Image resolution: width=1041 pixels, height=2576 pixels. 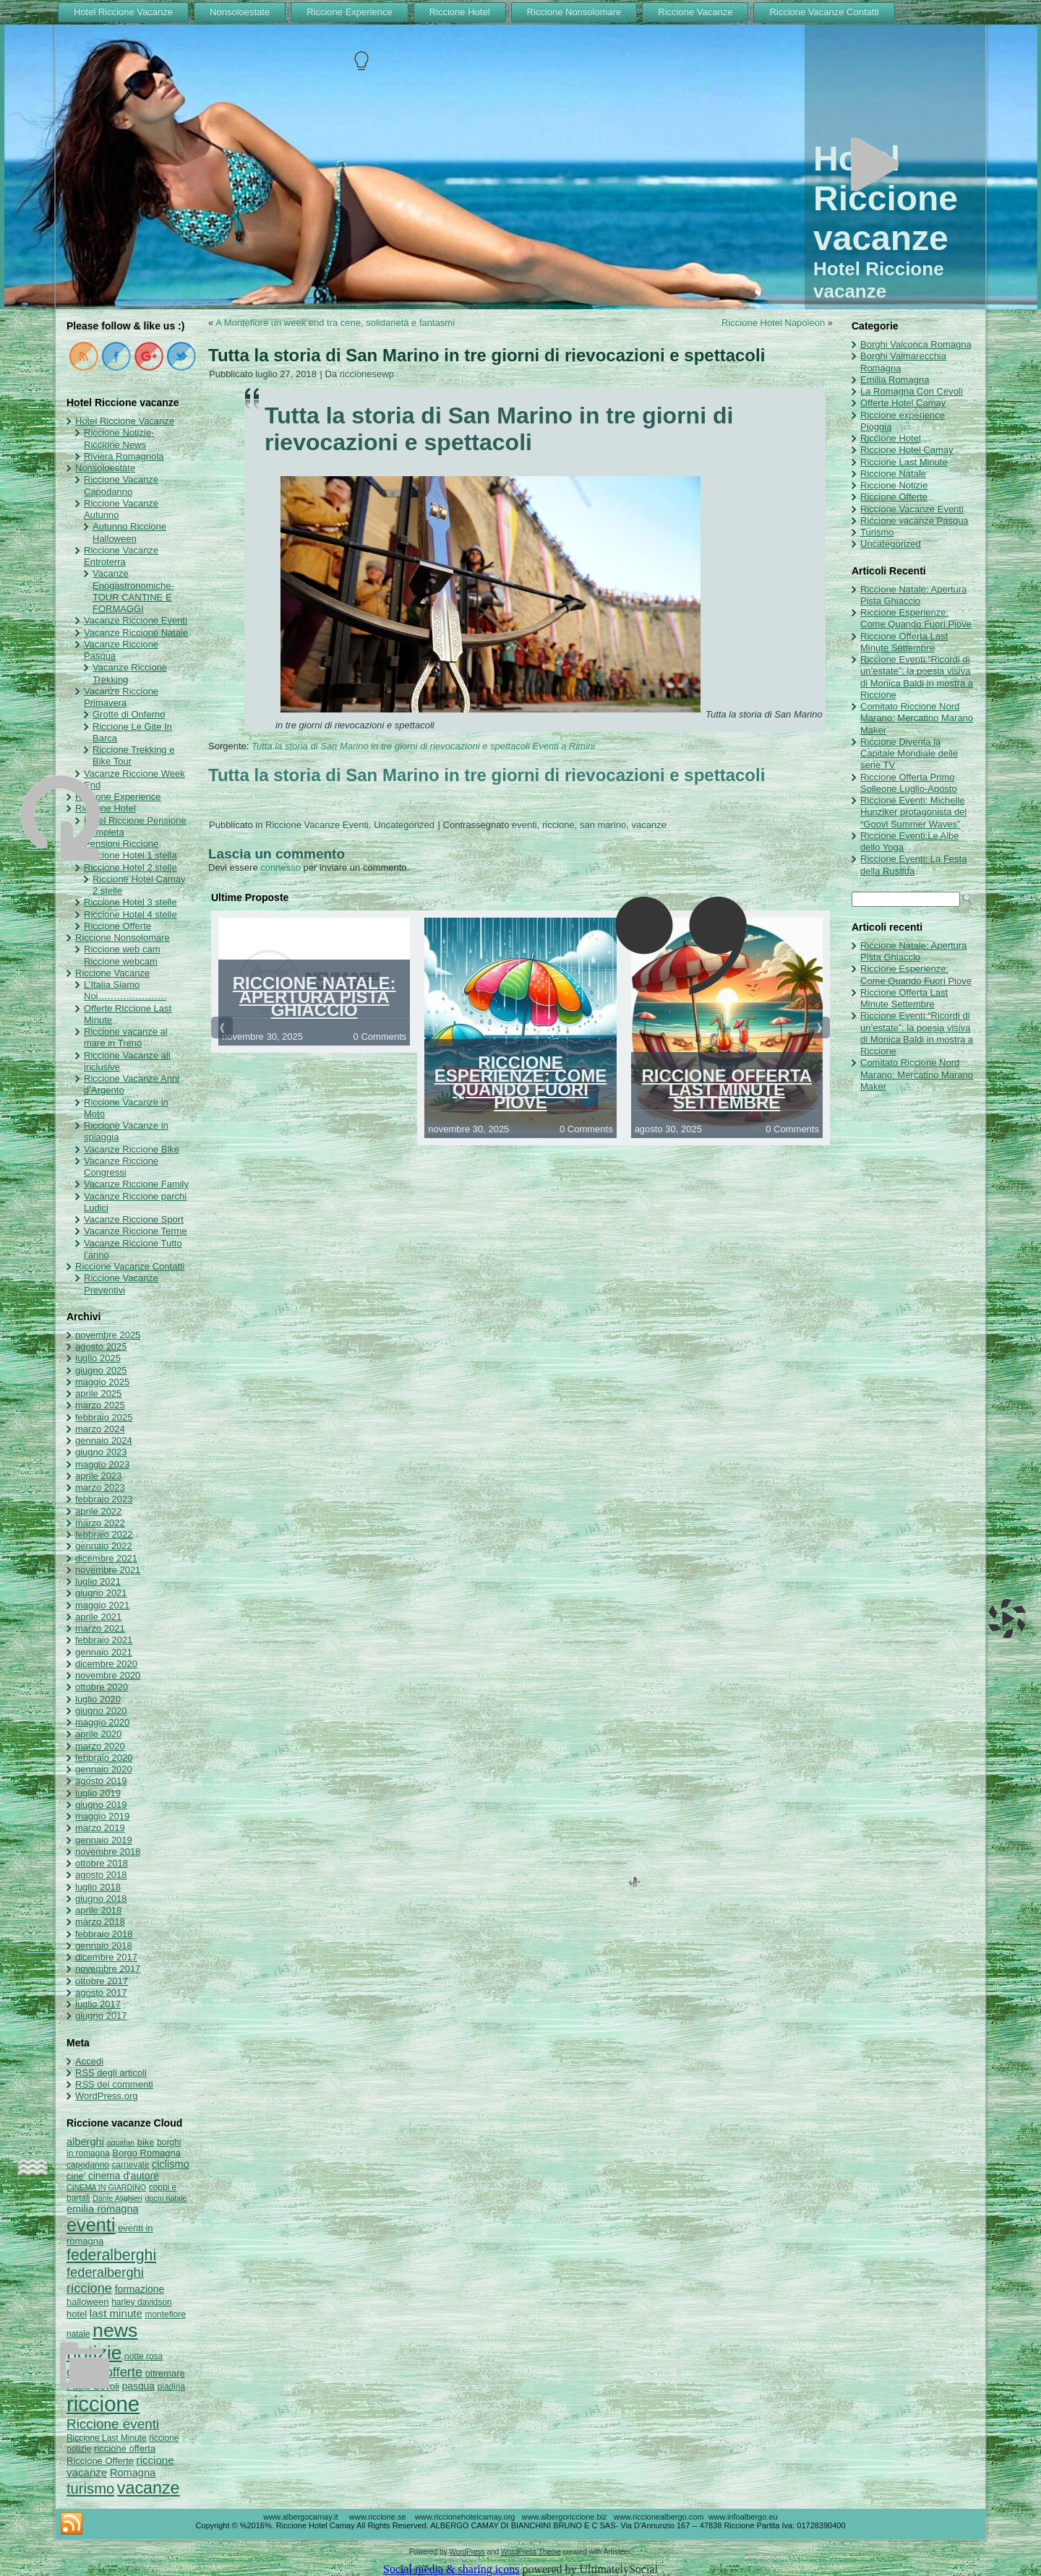 I want to click on view music suggestions and recommendations, so click(x=361, y=61).